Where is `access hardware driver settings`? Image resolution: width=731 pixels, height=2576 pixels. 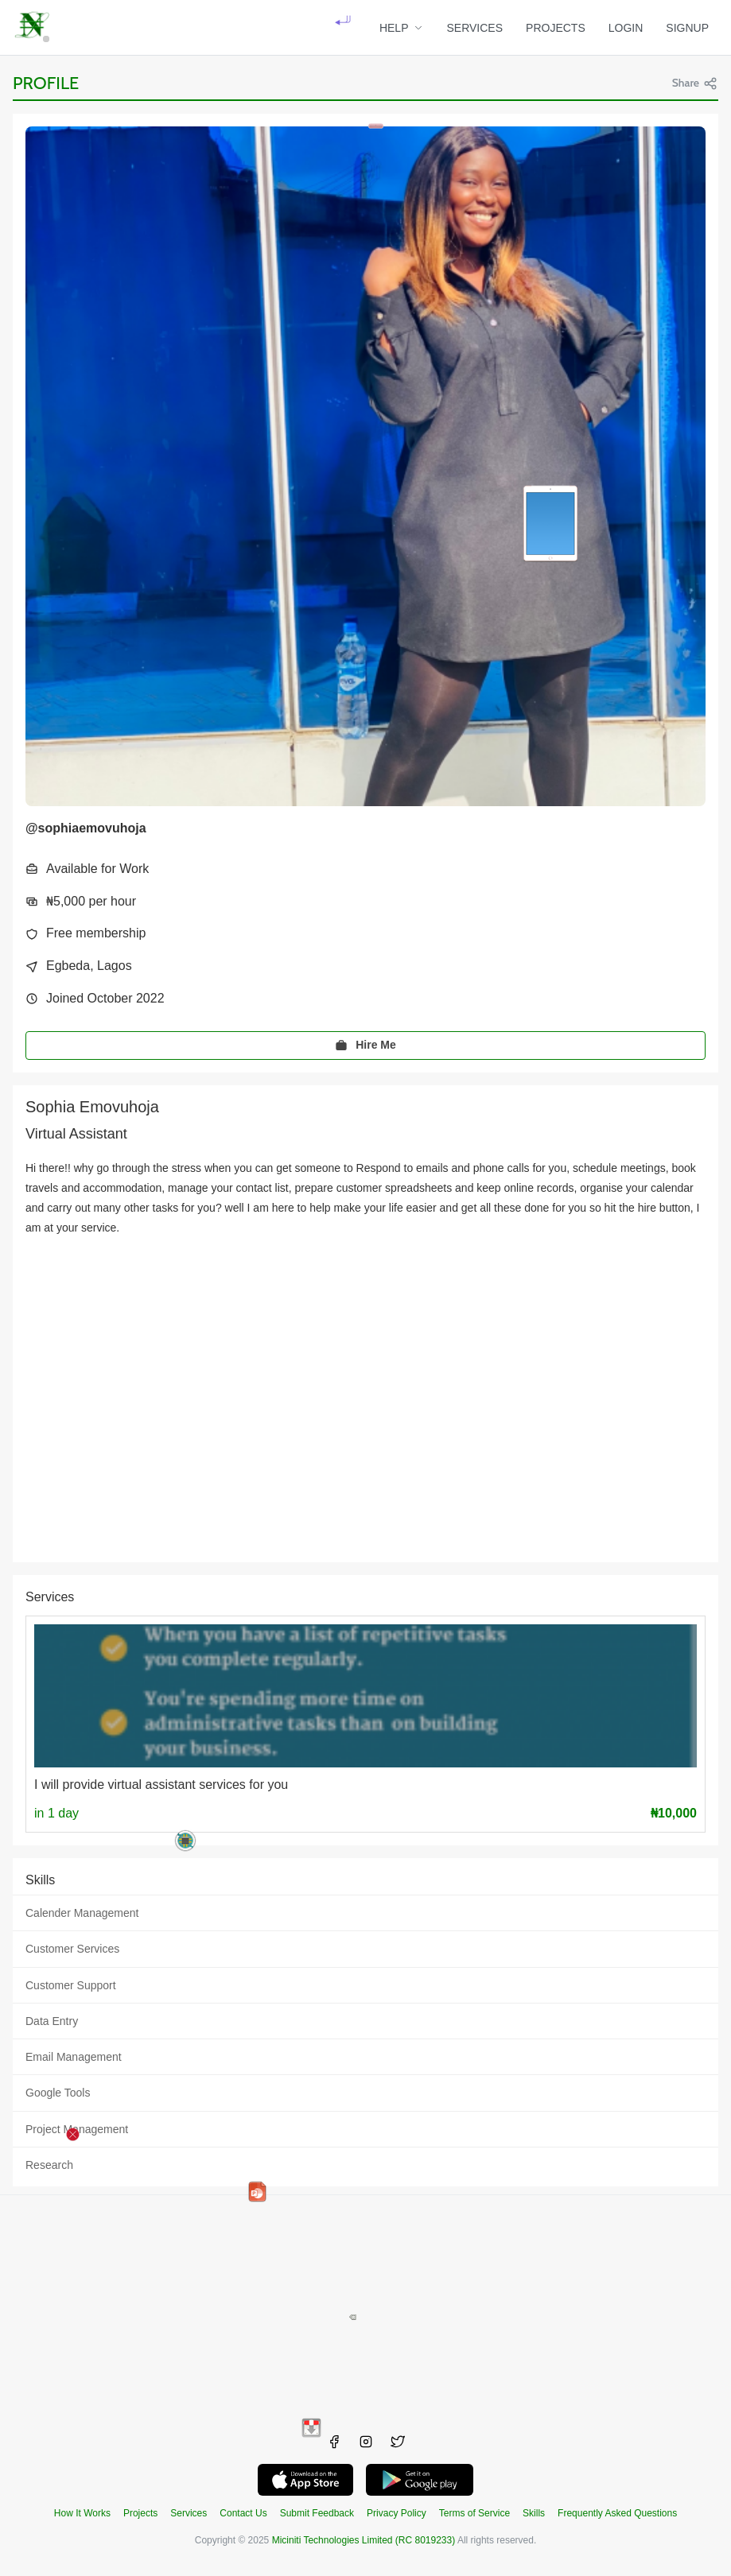
access hardware driver settings is located at coordinates (185, 1841).